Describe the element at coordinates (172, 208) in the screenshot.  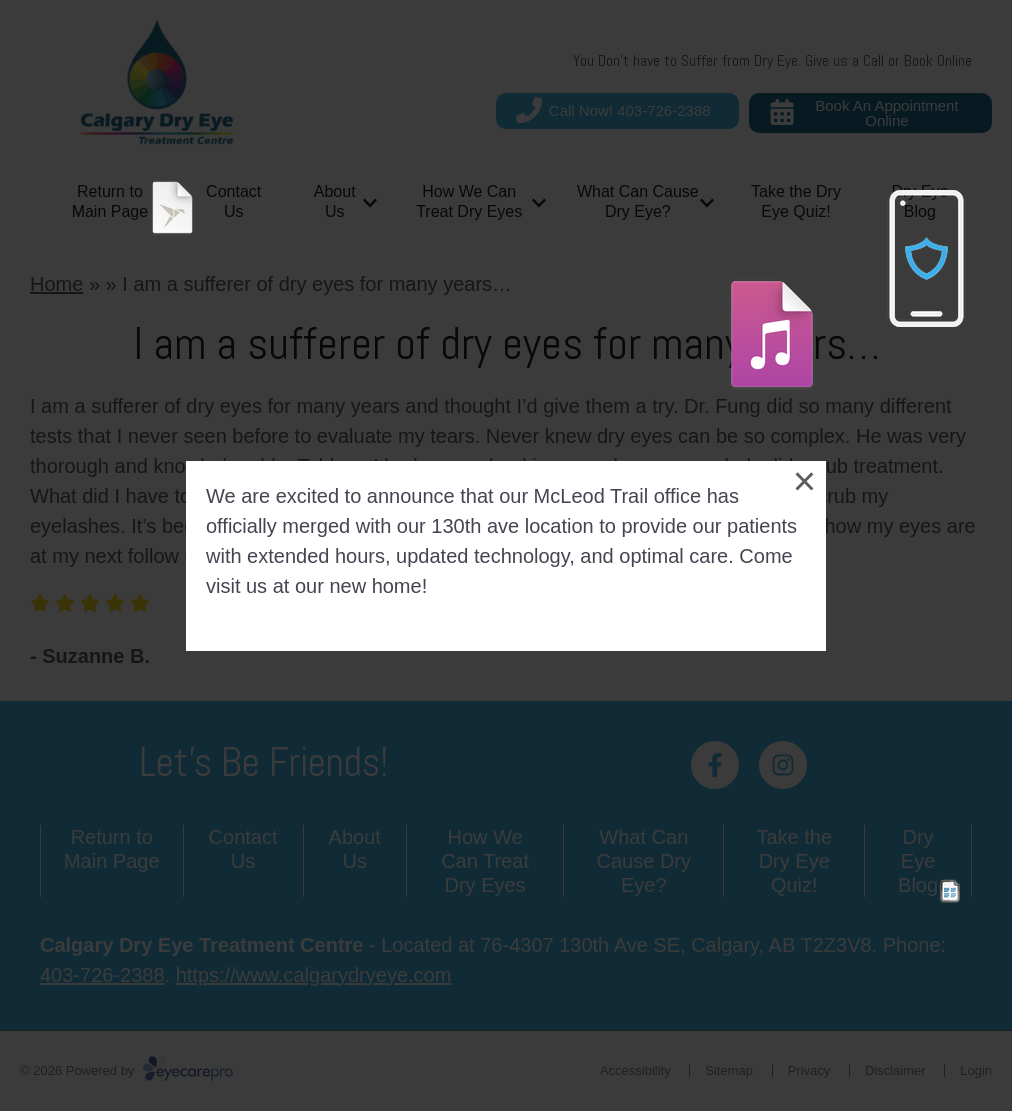
I see `snap package file type indicator` at that location.